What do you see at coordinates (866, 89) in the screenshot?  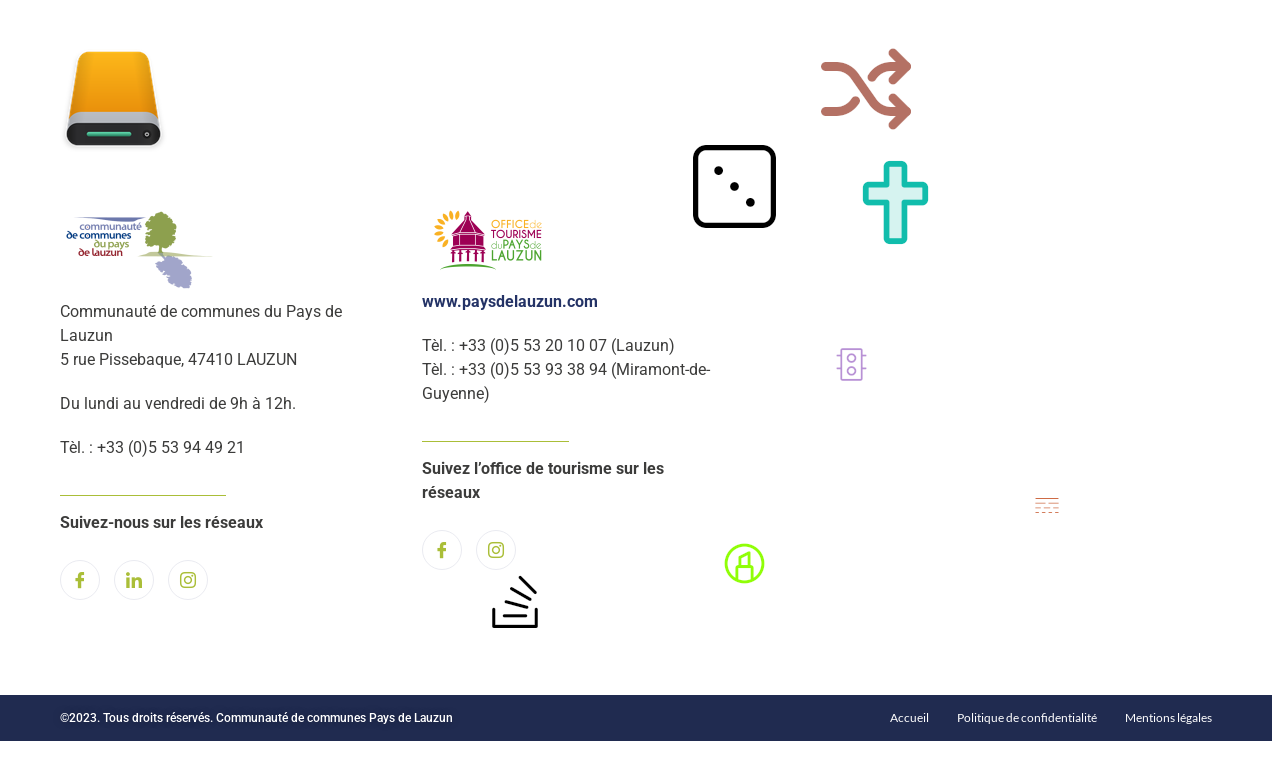 I see `shuffle or randomize content` at bounding box center [866, 89].